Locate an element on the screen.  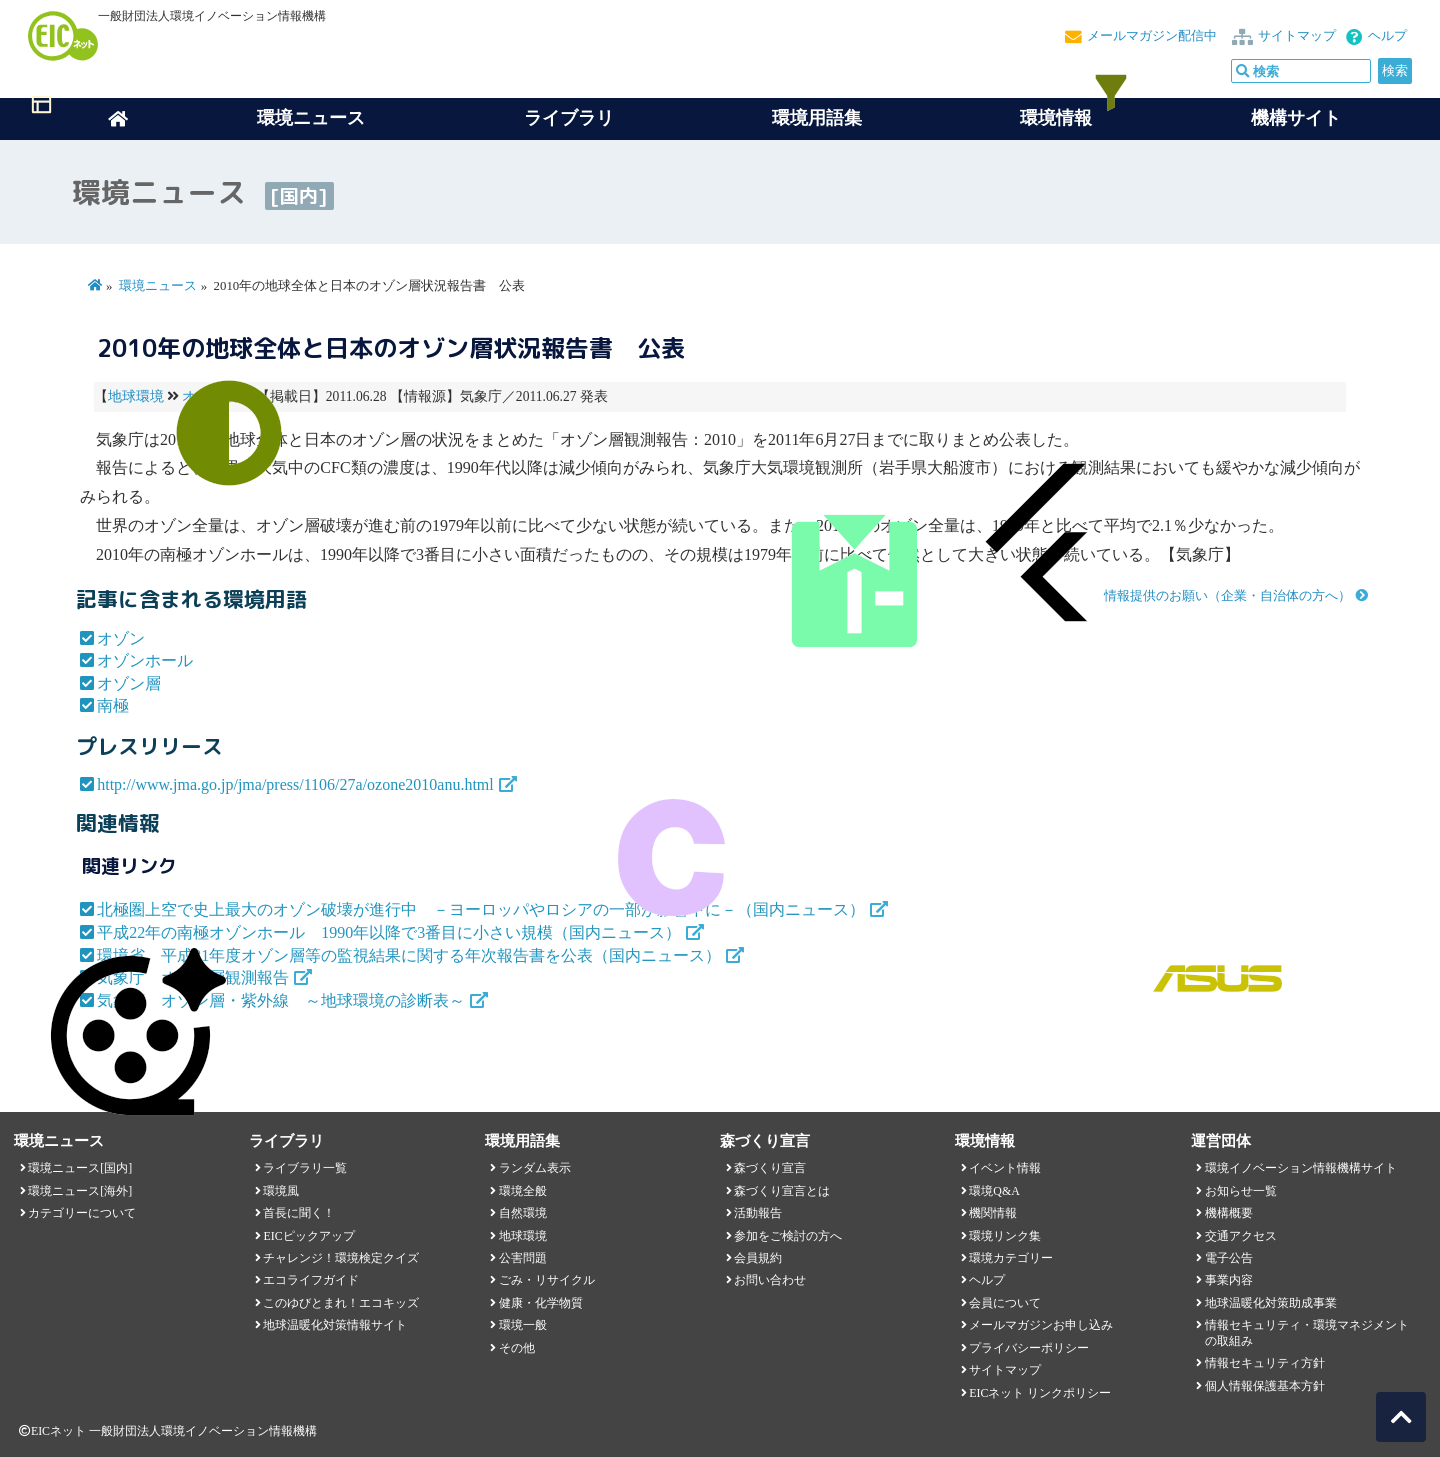
access AI-powered video editing tools is located at coordinates (130, 1035).